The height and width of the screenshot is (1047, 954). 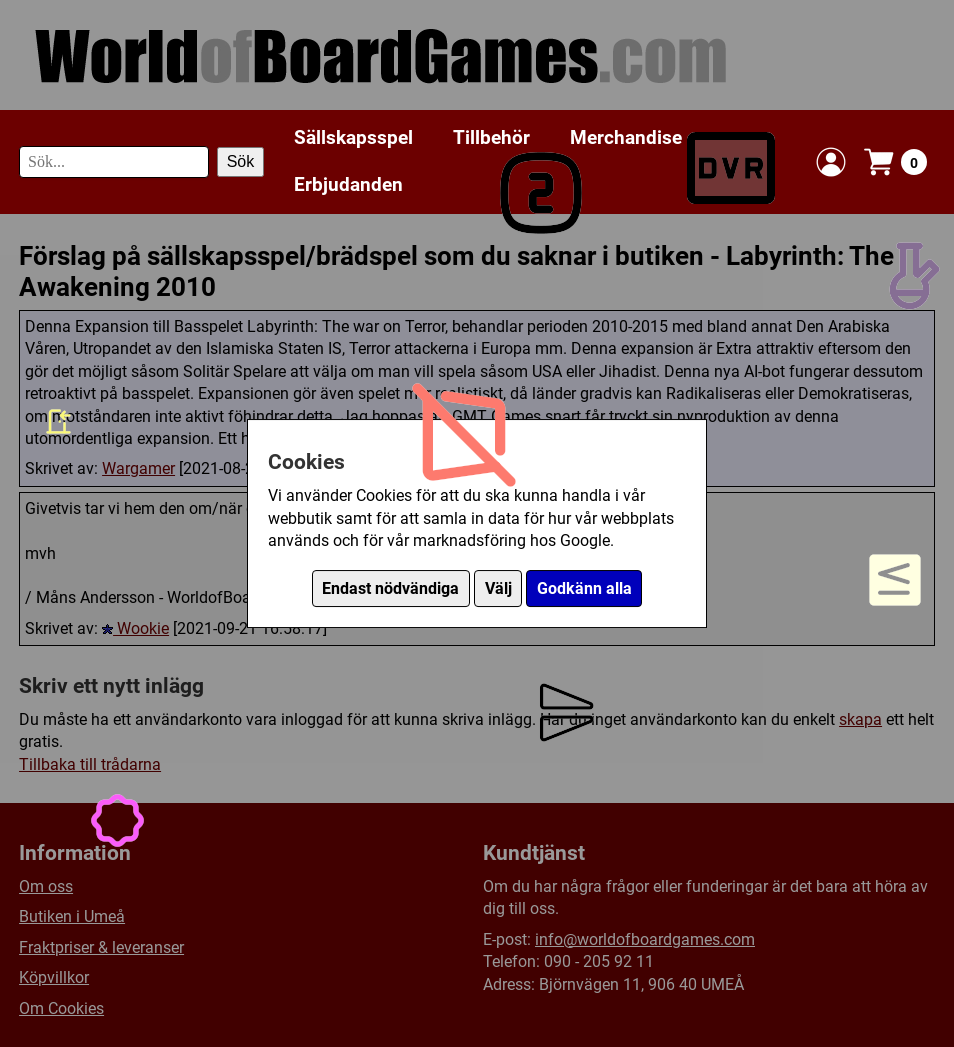 I want to click on indicates an achievement or badge earned, so click(x=117, y=820).